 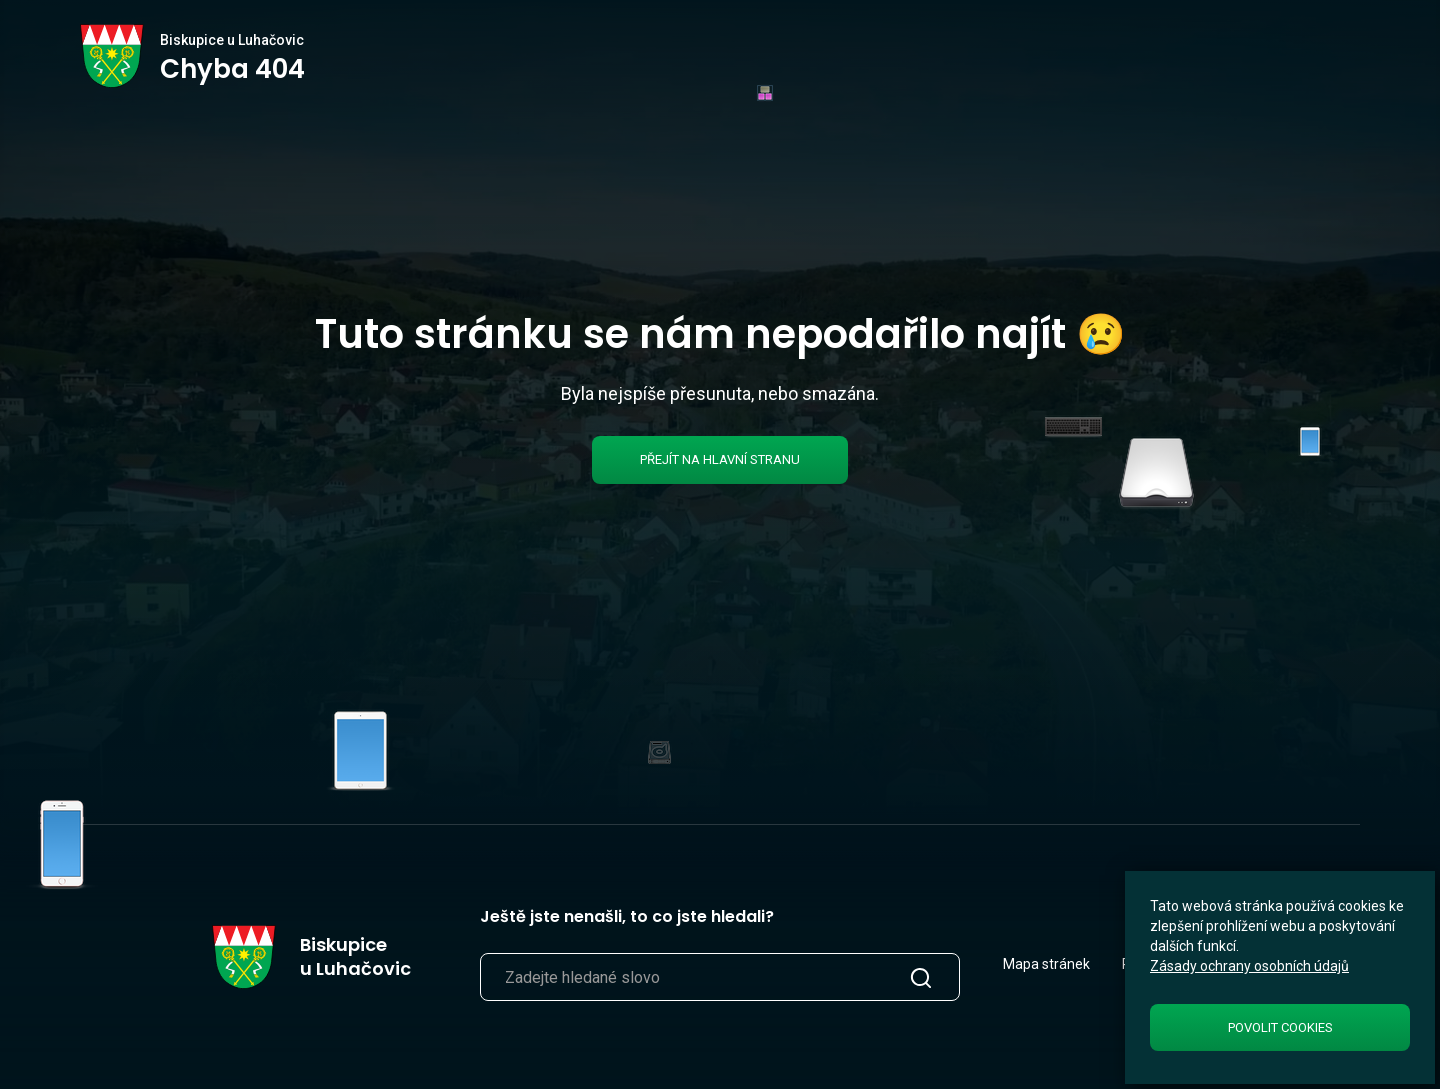 What do you see at coordinates (765, 93) in the screenshot?
I see `select all items in the current view` at bounding box center [765, 93].